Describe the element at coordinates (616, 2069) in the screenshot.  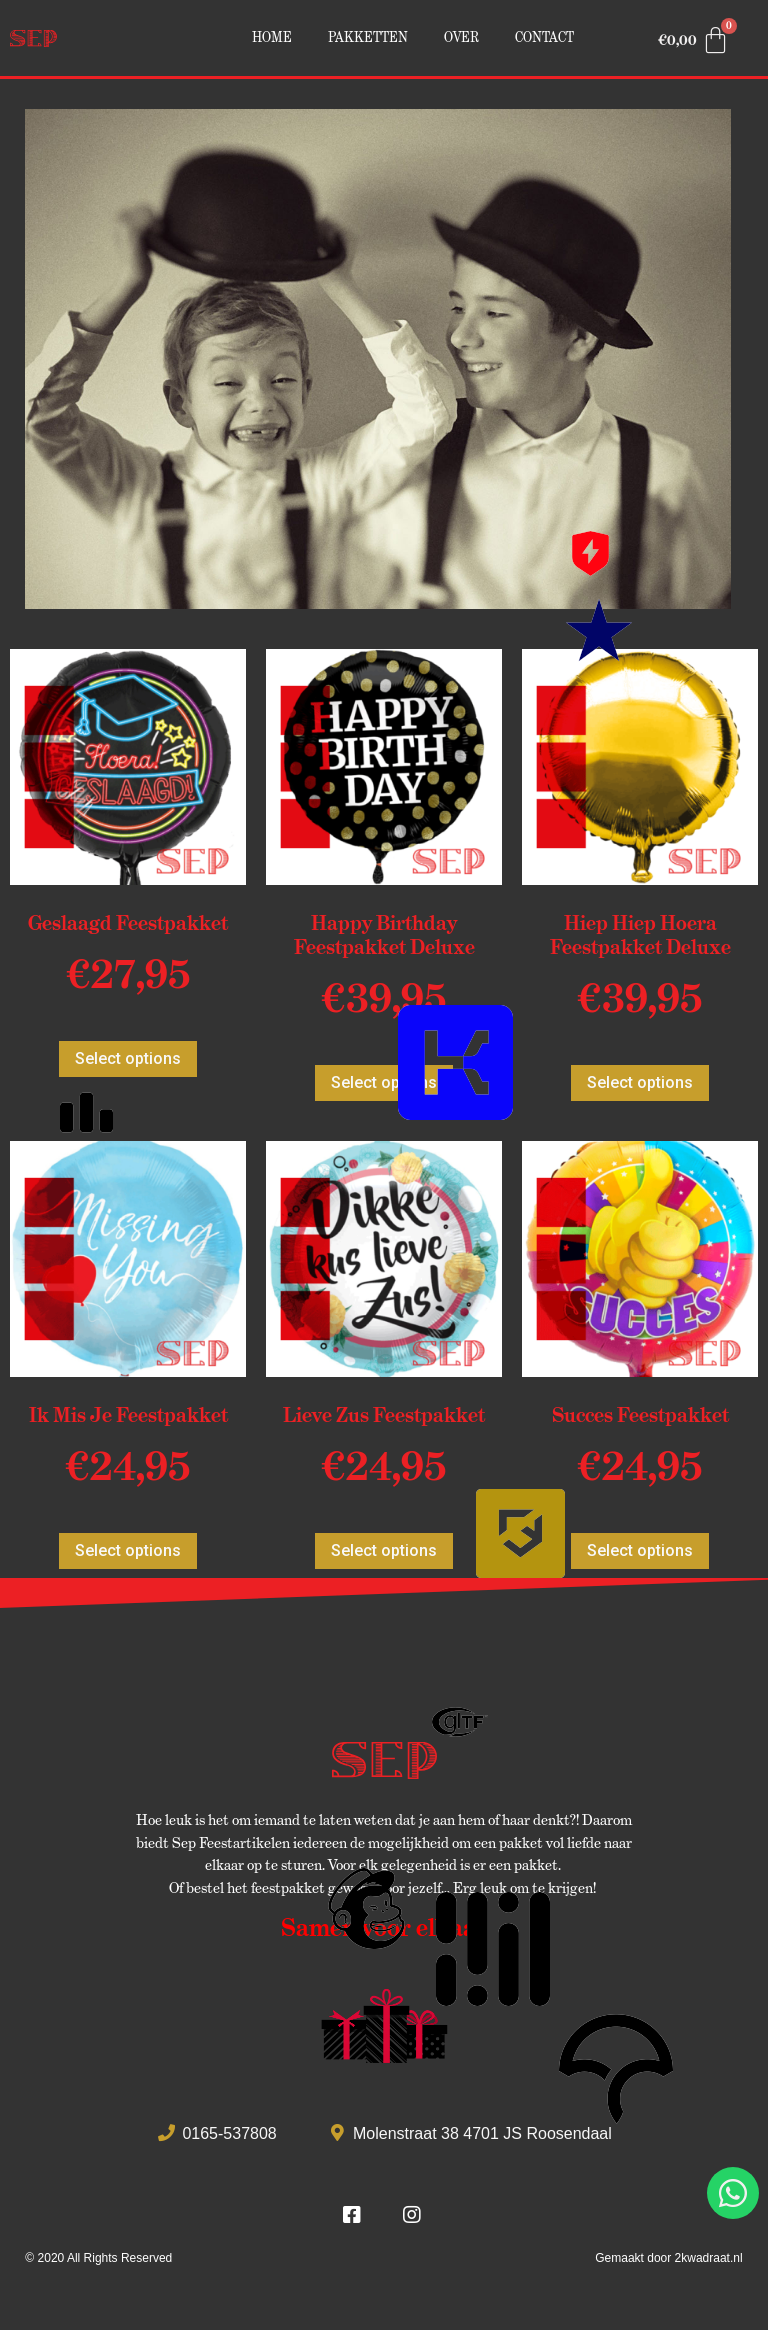
I see `link to Codecov code coverage service` at that location.